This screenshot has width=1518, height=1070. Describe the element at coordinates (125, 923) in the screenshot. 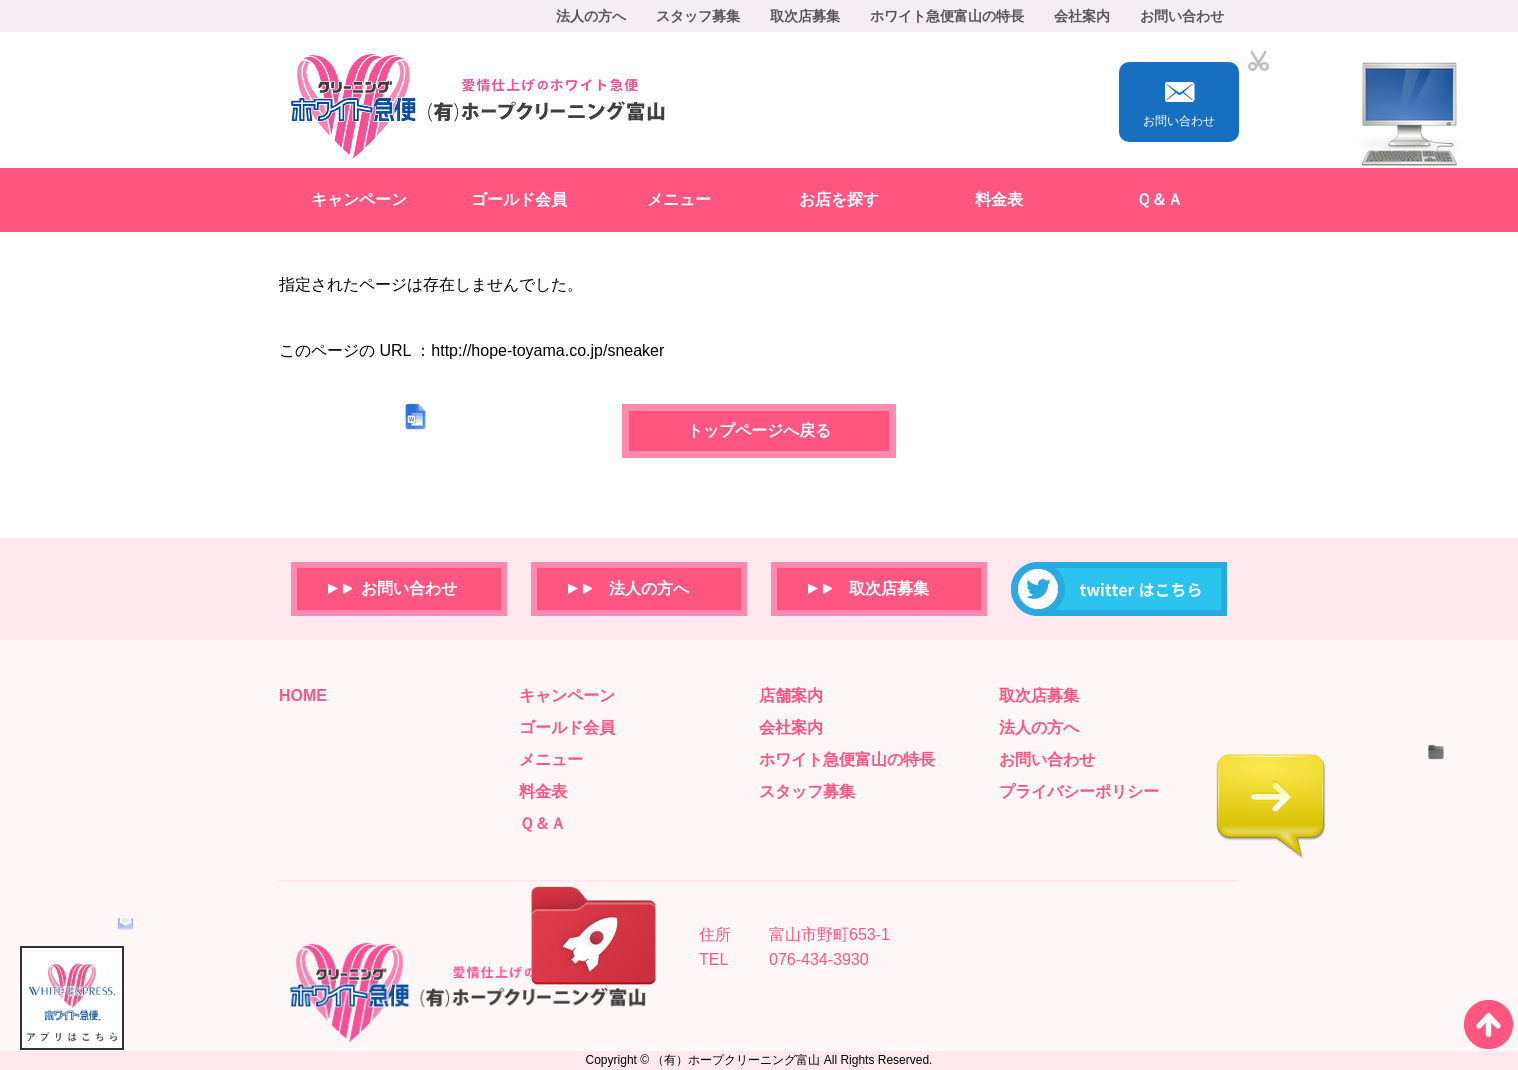

I see `indicates a message has been read` at that location.